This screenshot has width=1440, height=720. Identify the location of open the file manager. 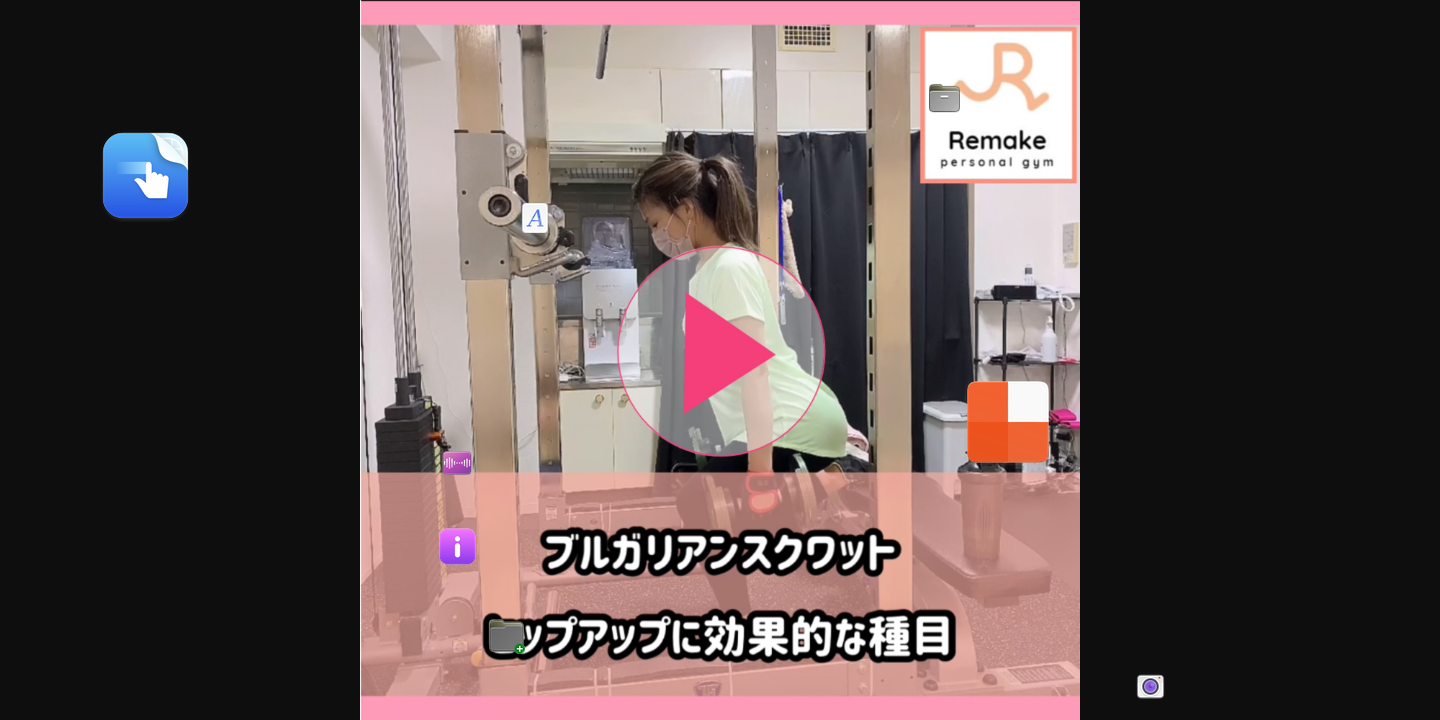
(944, 97).